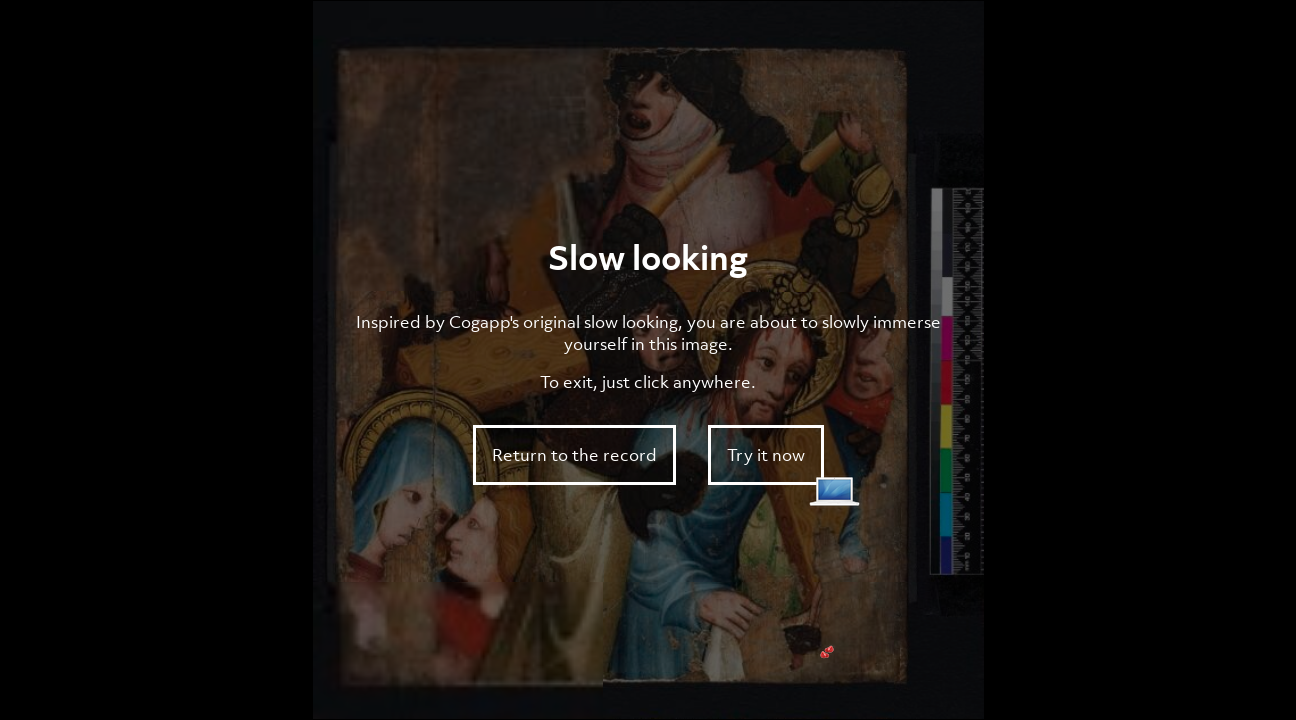 The height and width of the screenshot is (720, 1296). I want to click on beats earbuds bluetooth device icon, so click(827, 652).